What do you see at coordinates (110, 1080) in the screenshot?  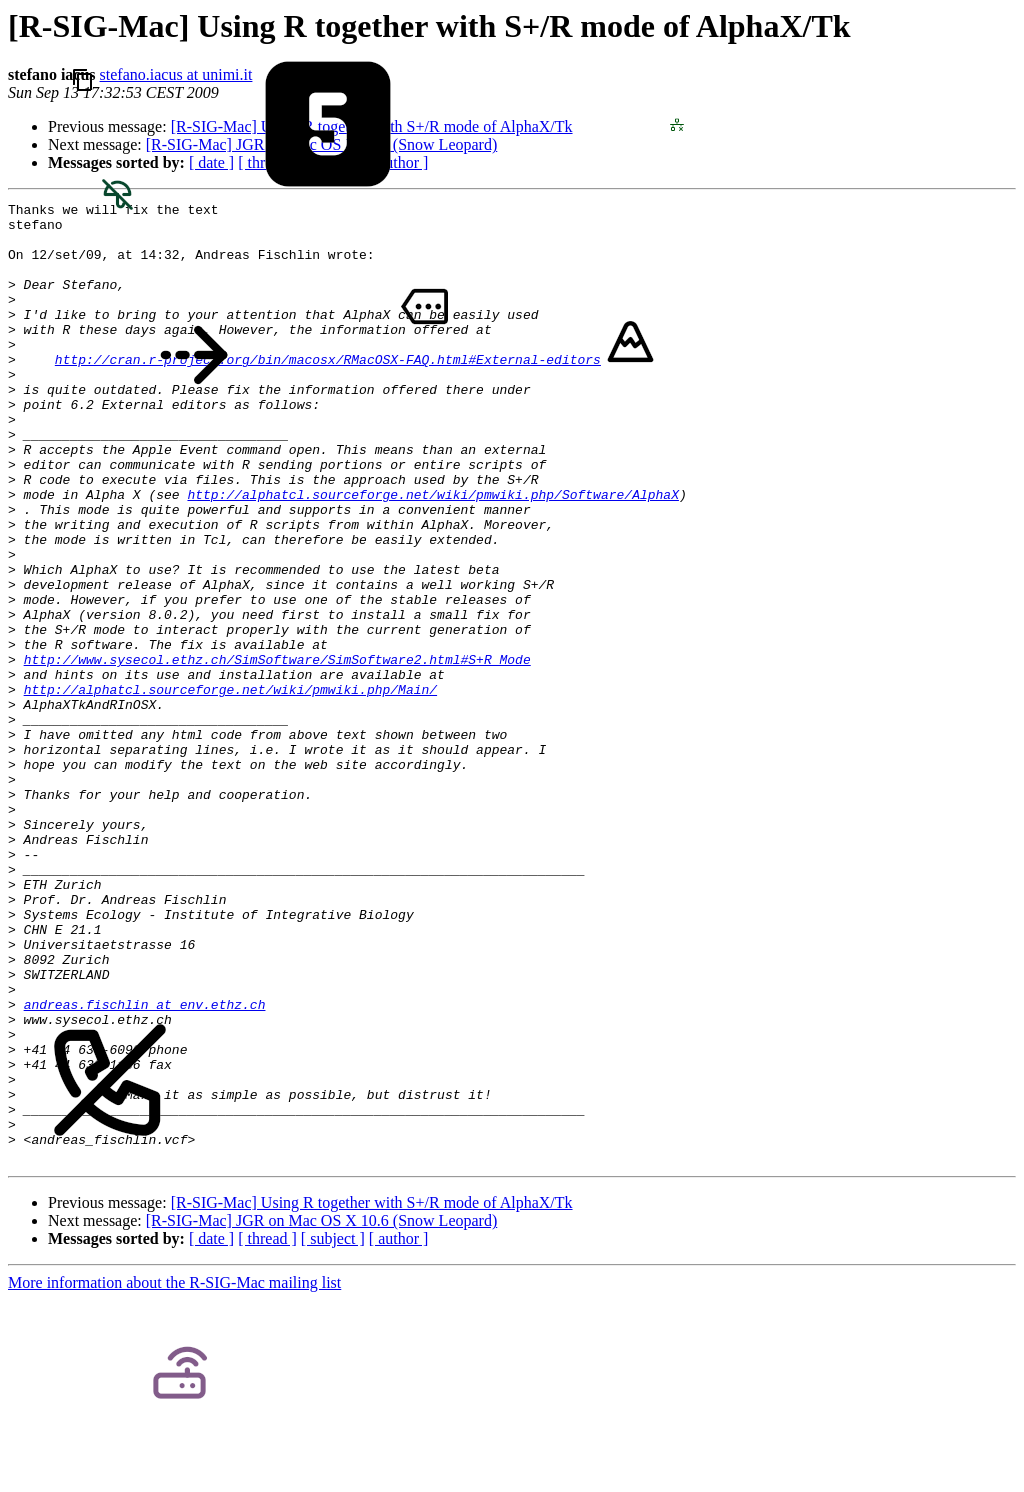 I see `end or decline a phone call` at bounding box center [110, 1080].